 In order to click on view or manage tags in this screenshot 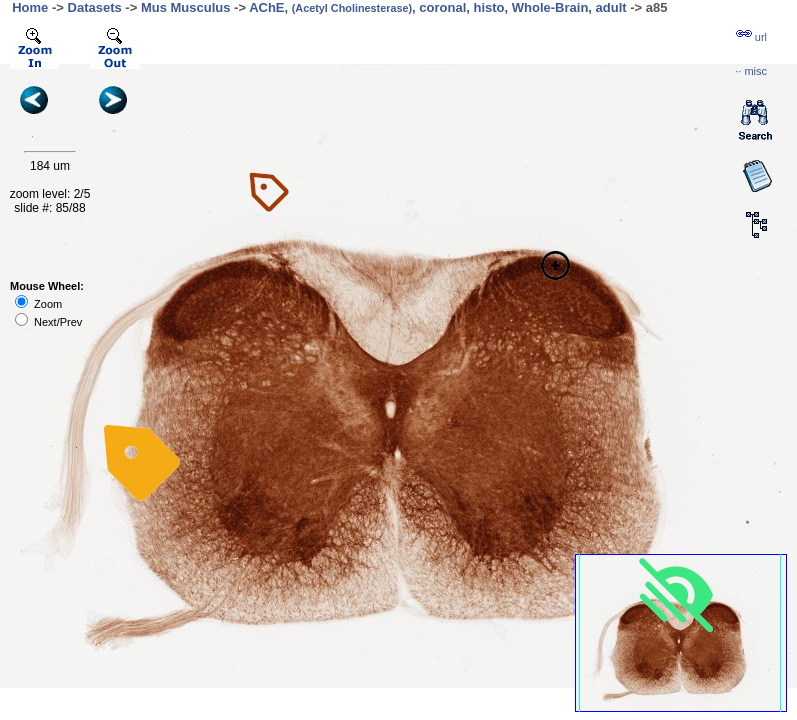, I will do `click(267, 190)`.